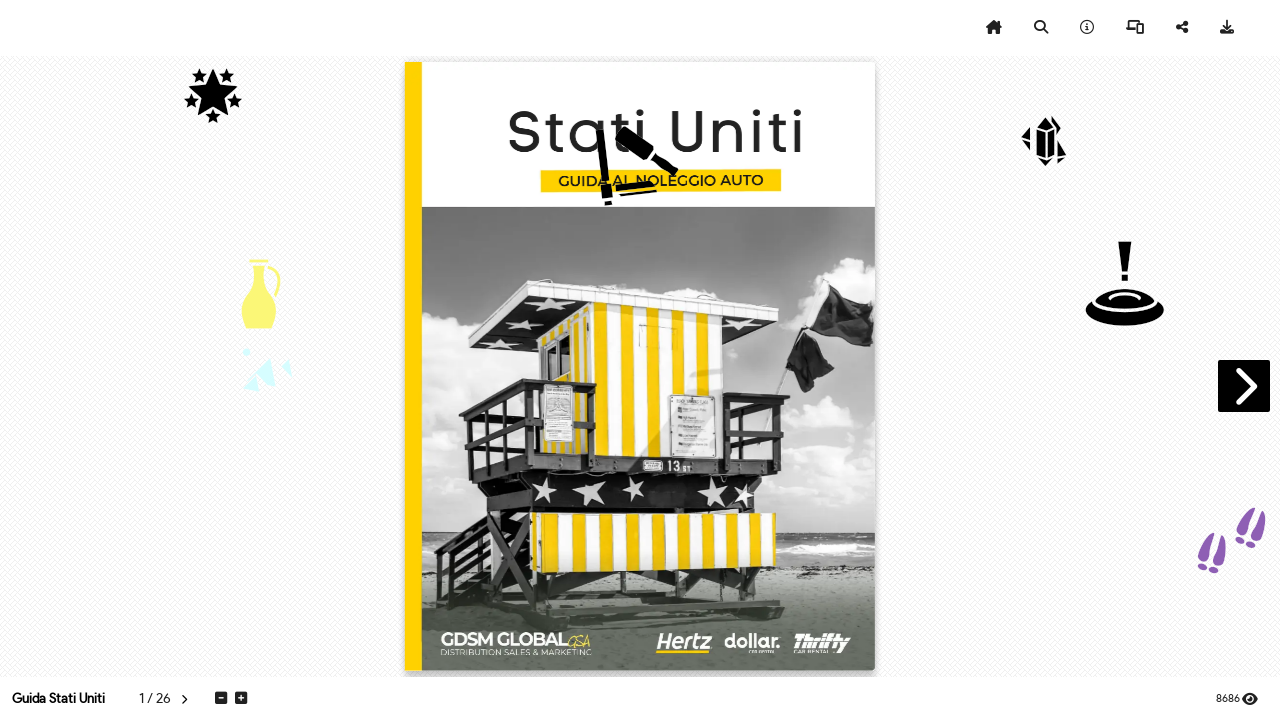 The height and width of the screenshot is (720, 1280). I want to click on collect or interact with a magic crystal item, so click(1044, 140).